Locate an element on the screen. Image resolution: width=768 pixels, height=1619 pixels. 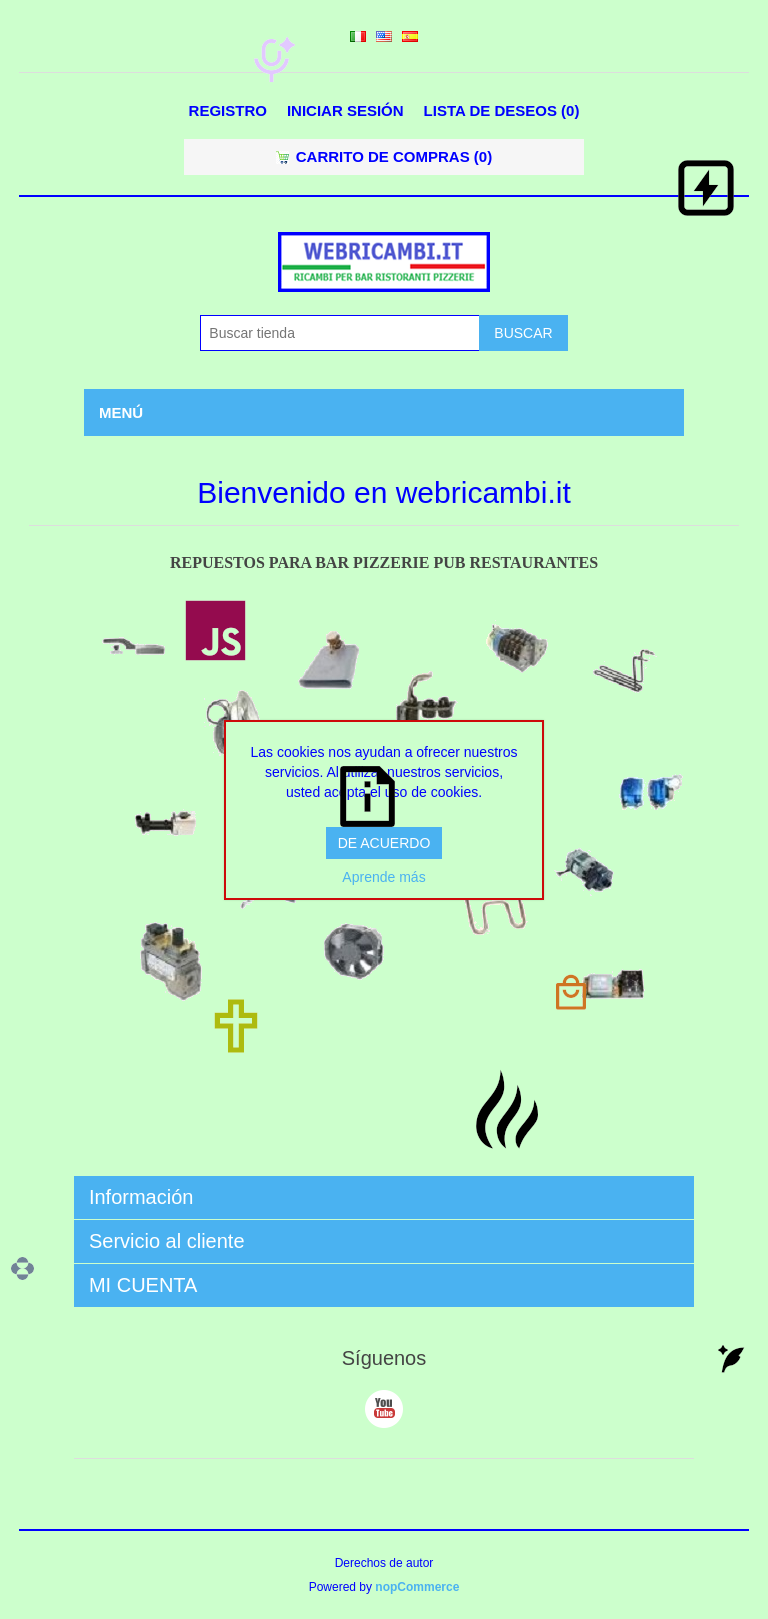
Merck pharmaceutical company logo is located at coordinates (22, 1268).